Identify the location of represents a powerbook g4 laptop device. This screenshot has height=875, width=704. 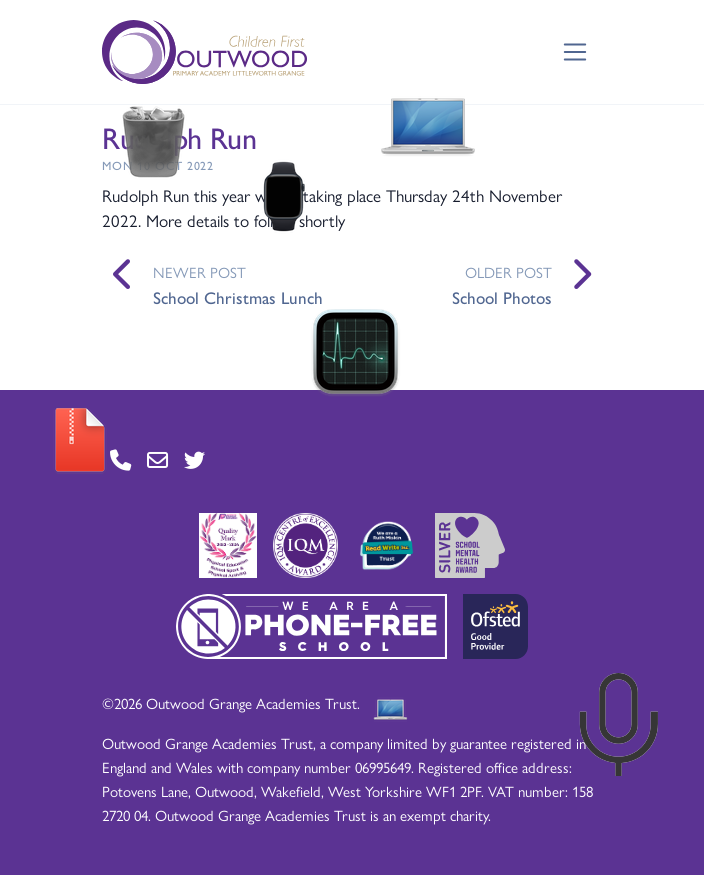
(390, 708).